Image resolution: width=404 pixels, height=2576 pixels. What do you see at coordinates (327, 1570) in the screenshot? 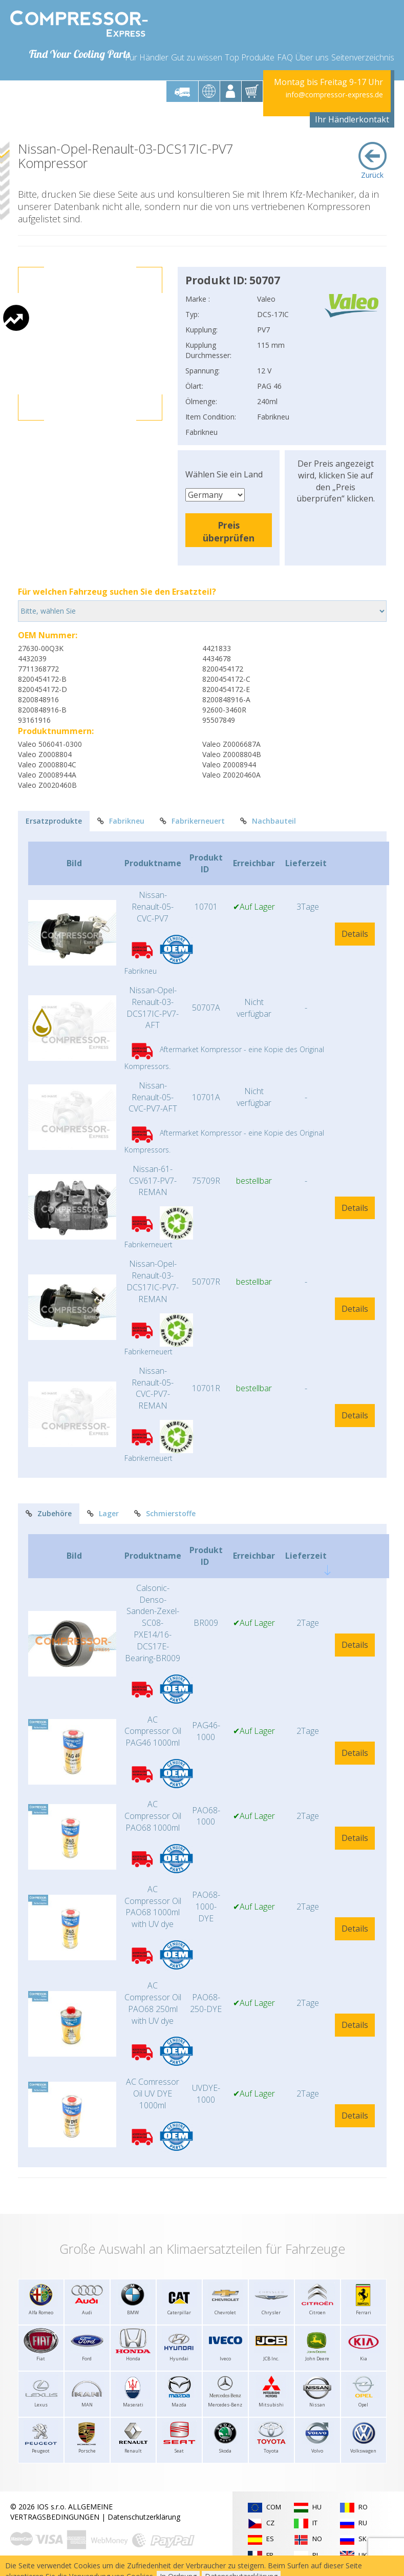
I see `scroll down for more content` at bounding box center [327, 1570].